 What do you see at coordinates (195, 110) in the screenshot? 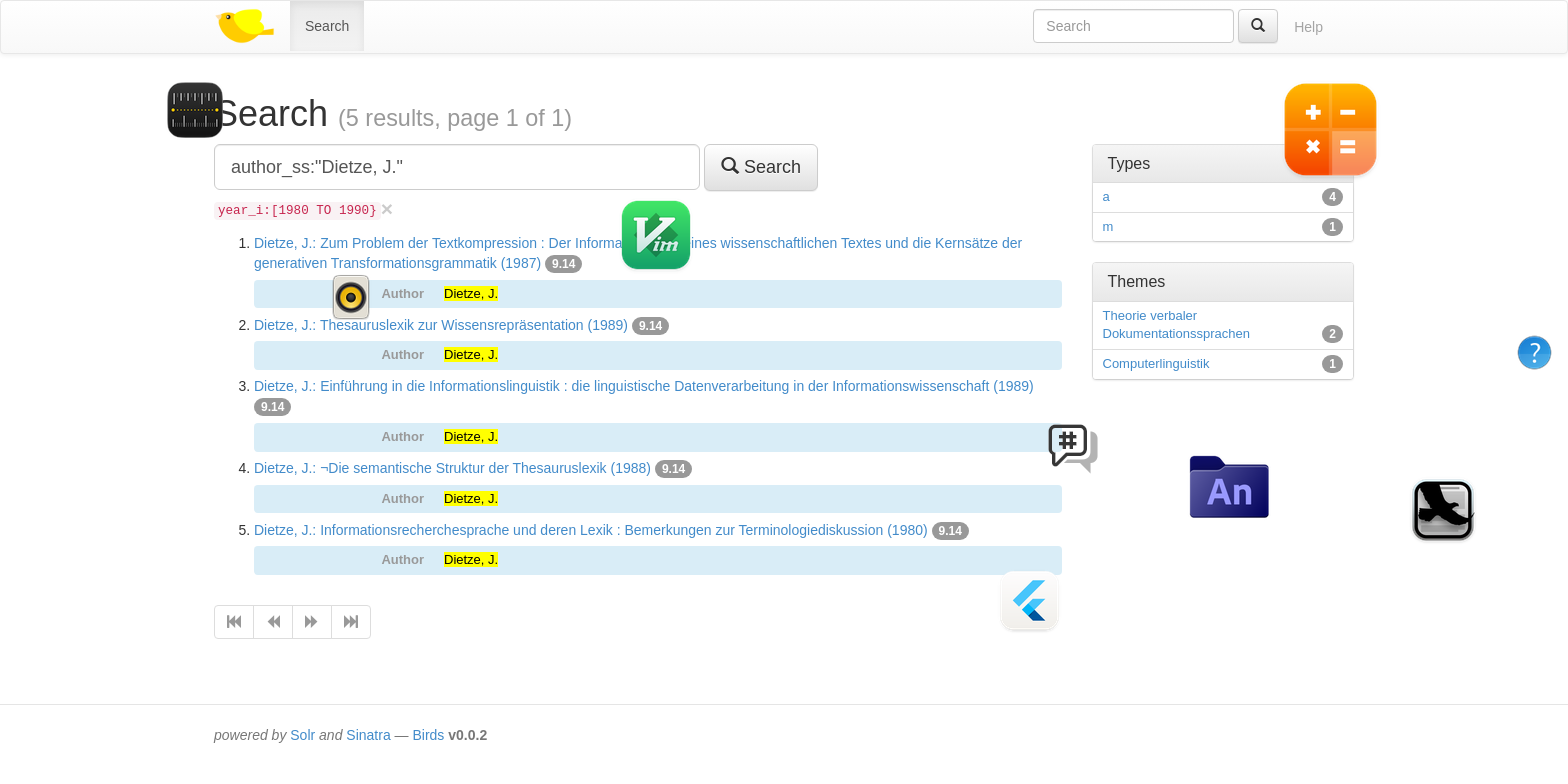
I see `open the measure app to check dimensions` at bounding box center [195, 110].